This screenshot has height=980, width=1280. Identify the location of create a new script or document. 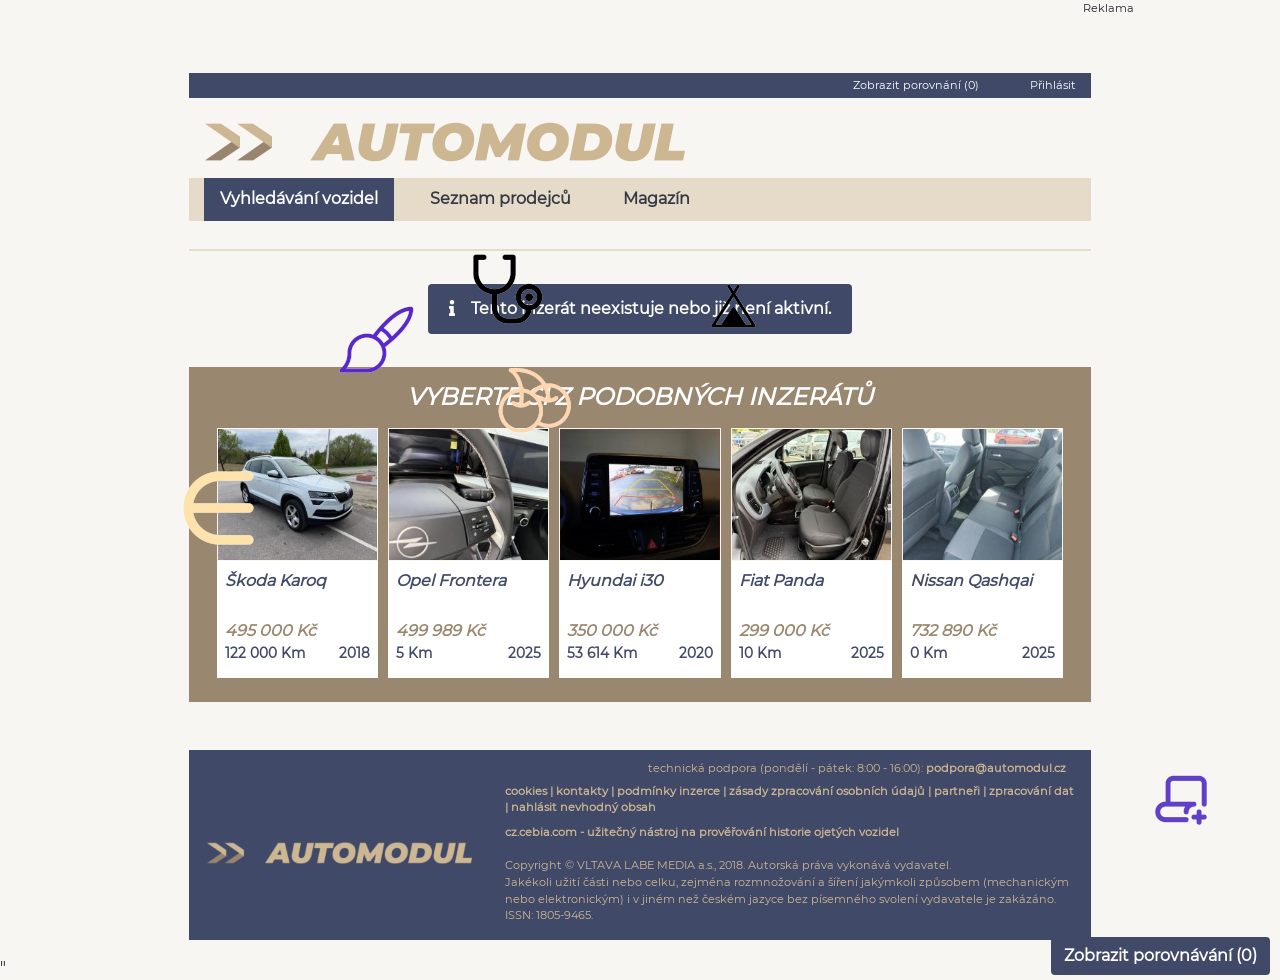
(1181, 799).